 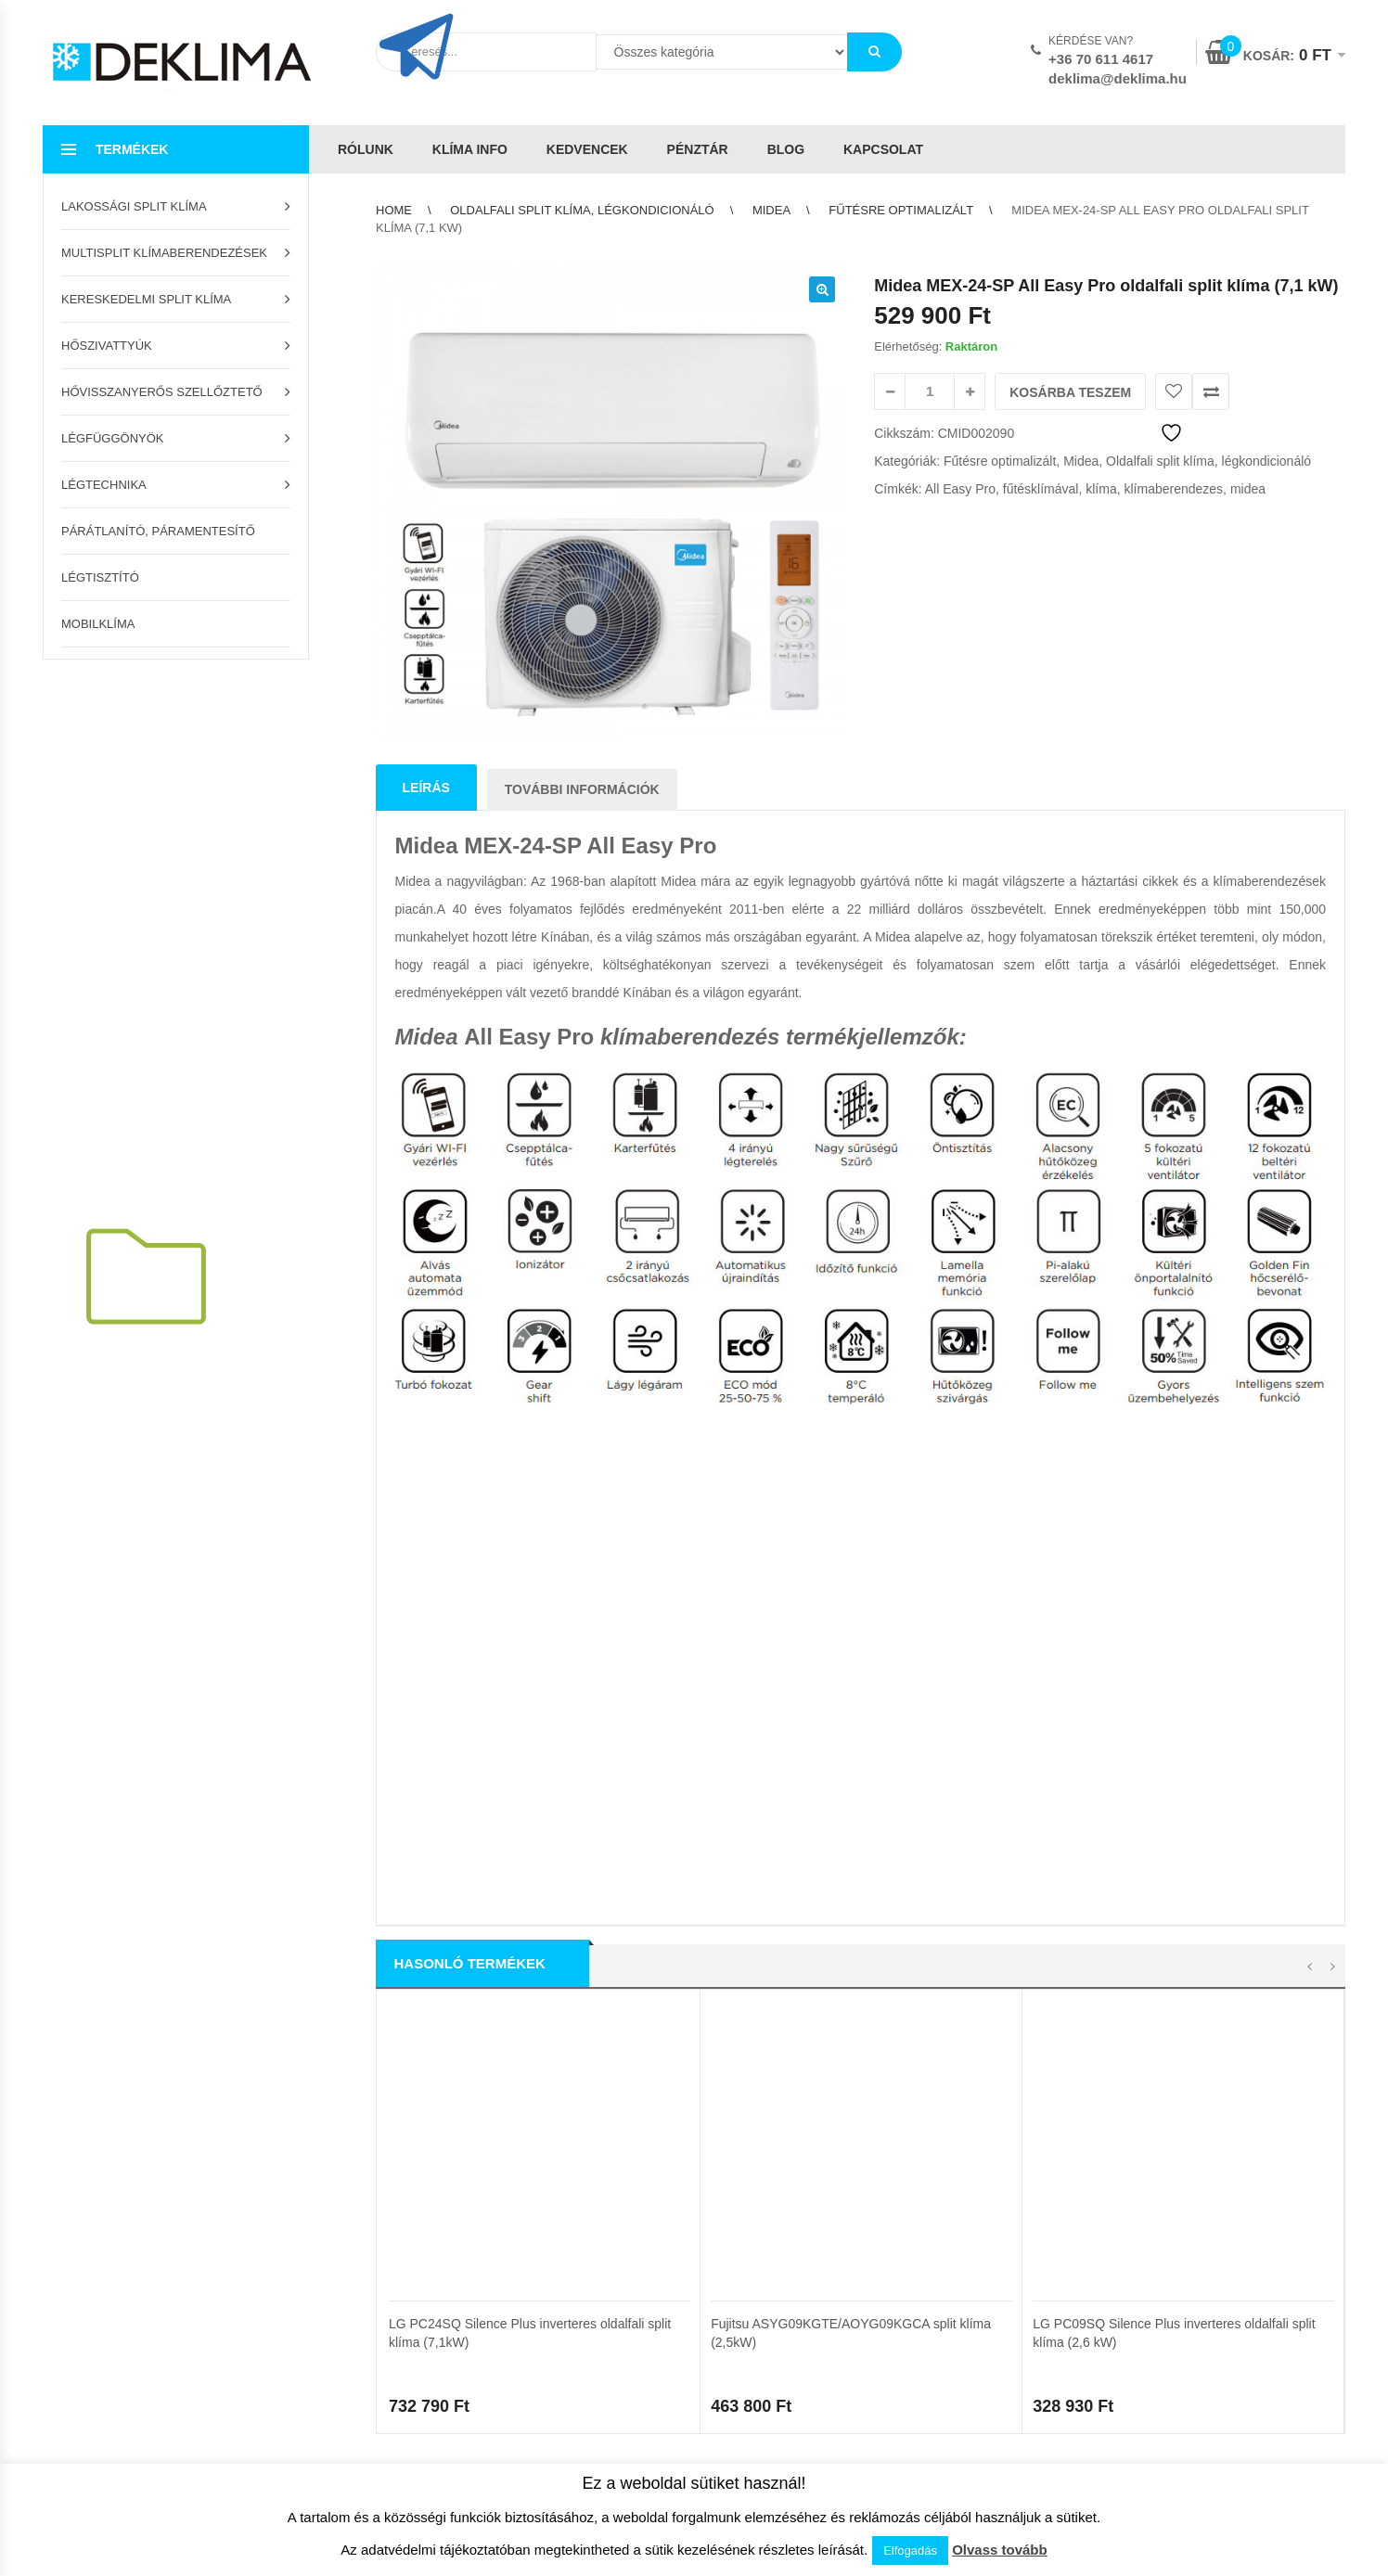 What do you see at coordinates (146, 1274) in the screenshot?
I see `open file folder` at bounding box center [146, 1274].